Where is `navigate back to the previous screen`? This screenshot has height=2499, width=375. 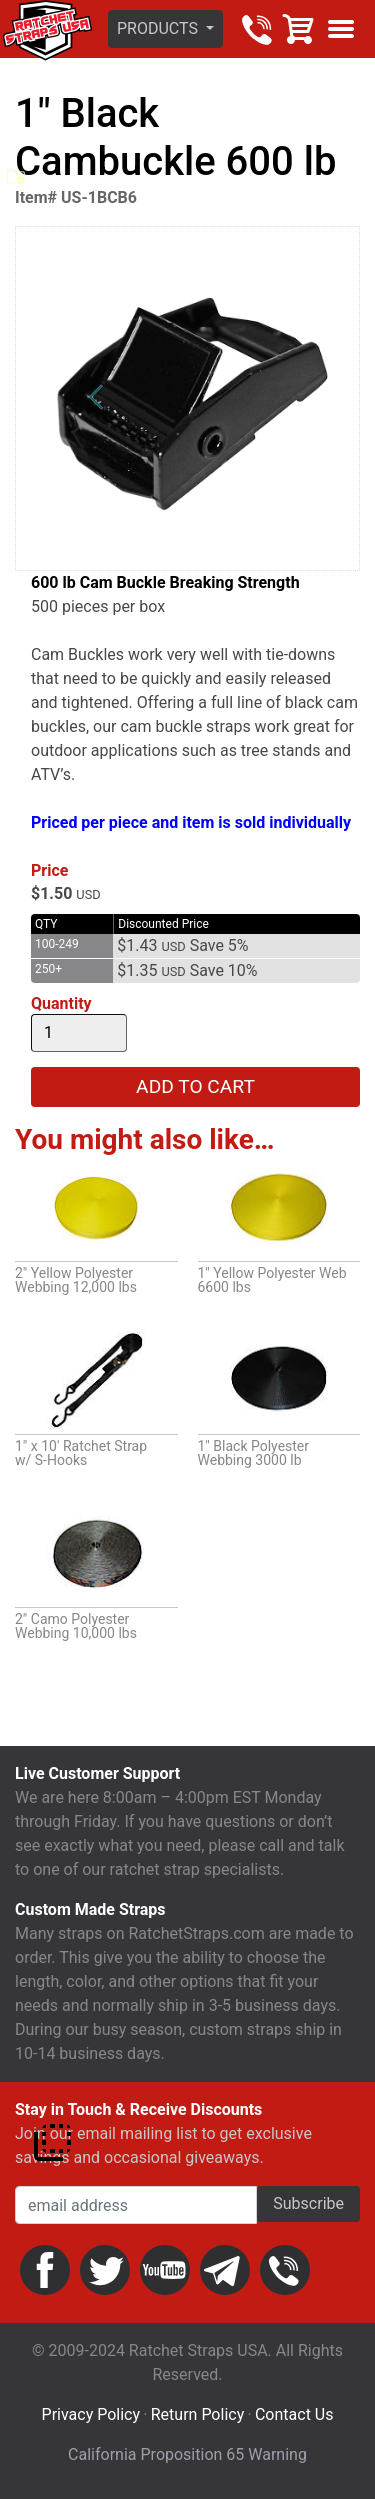 navigate back to the previous screen is located at coordinates (97, 397).